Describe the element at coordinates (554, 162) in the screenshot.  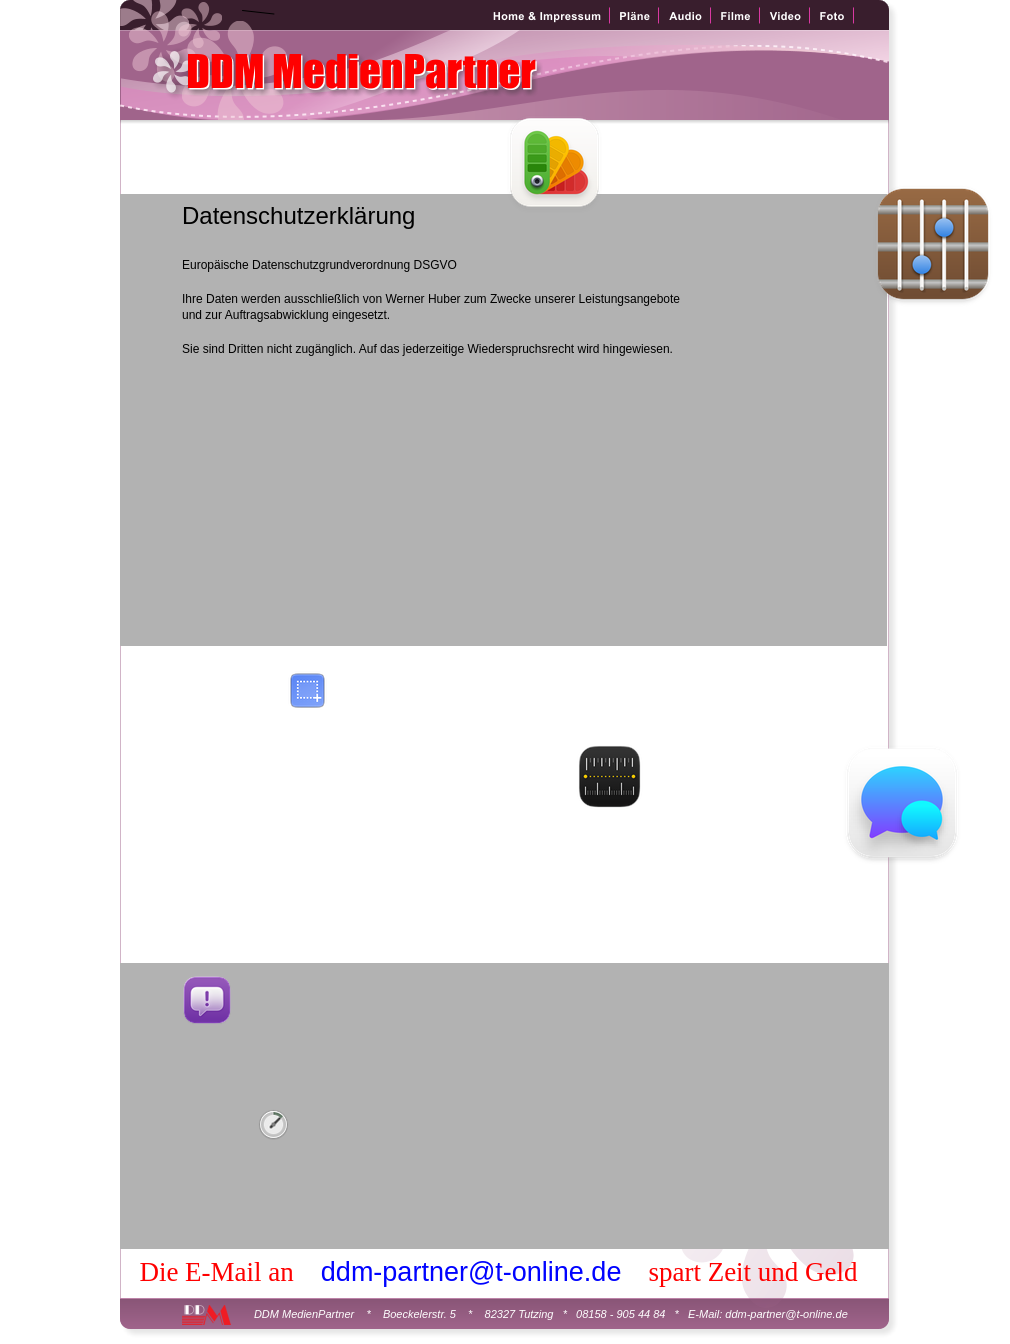
I see `open sk1 color picker application` at that location.